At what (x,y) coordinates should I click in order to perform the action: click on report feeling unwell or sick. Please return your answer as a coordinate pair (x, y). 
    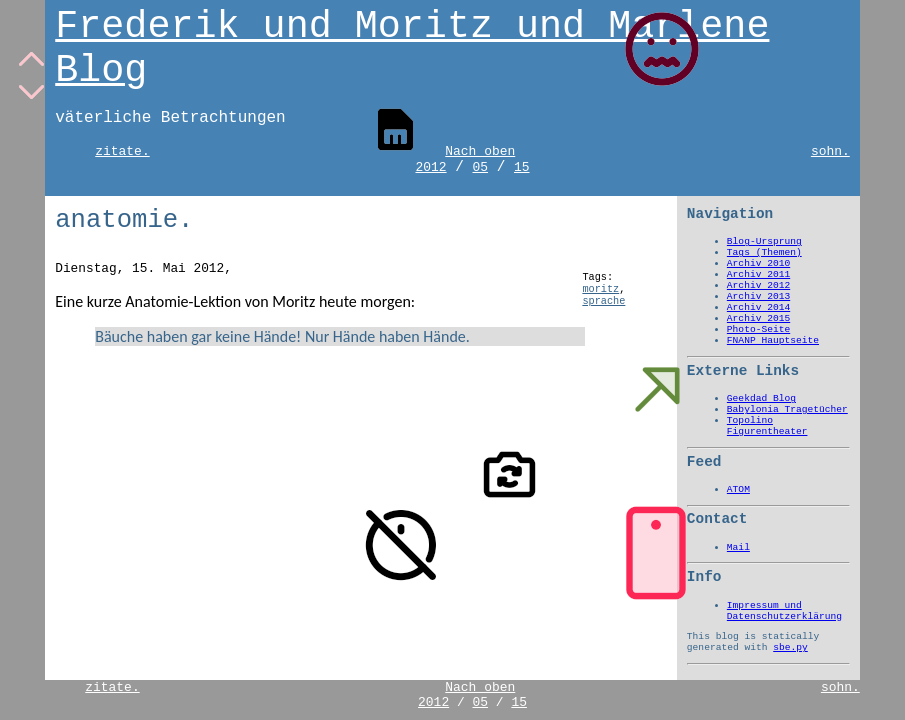
    Looking at the image, I should click on (662, 49).